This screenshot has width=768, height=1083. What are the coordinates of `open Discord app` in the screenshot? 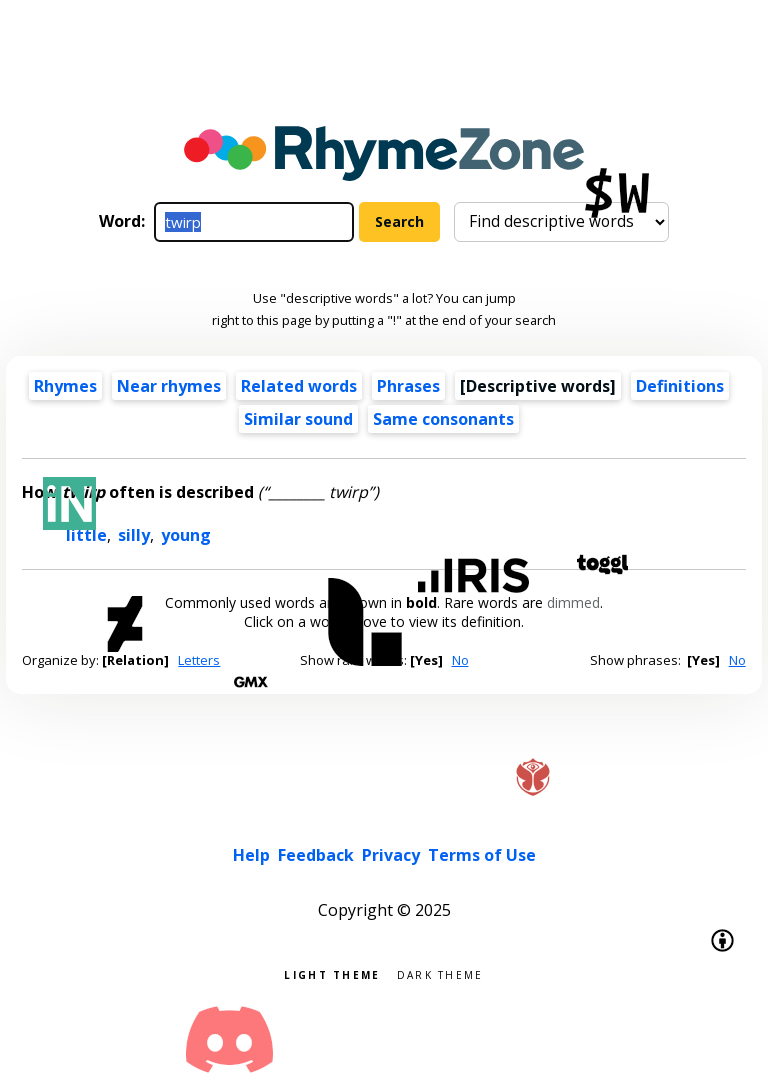 It's located at (229, 1039).